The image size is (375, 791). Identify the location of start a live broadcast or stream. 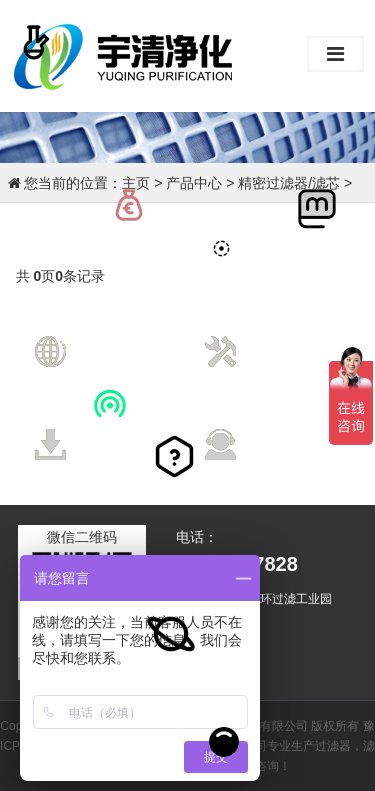
(110, 404).